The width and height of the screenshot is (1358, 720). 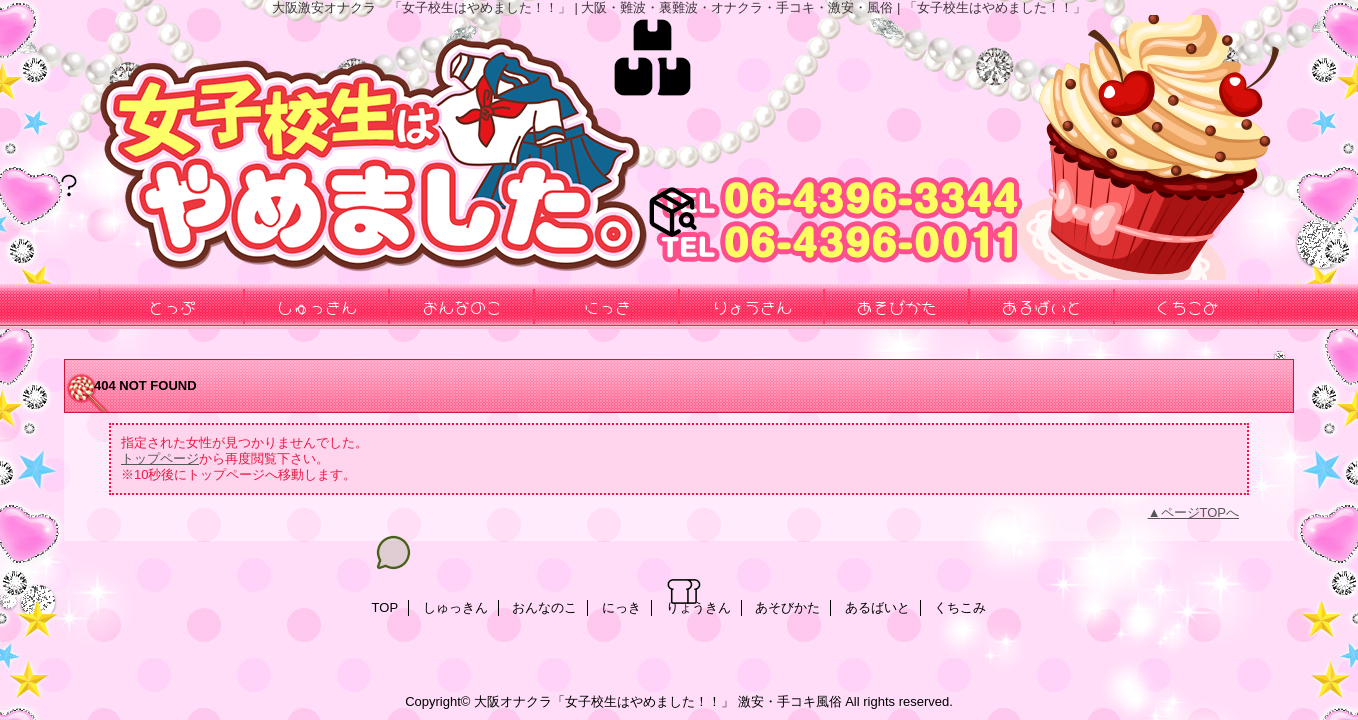 I want to click on open chat or messaging, so click(x=393, y=552).